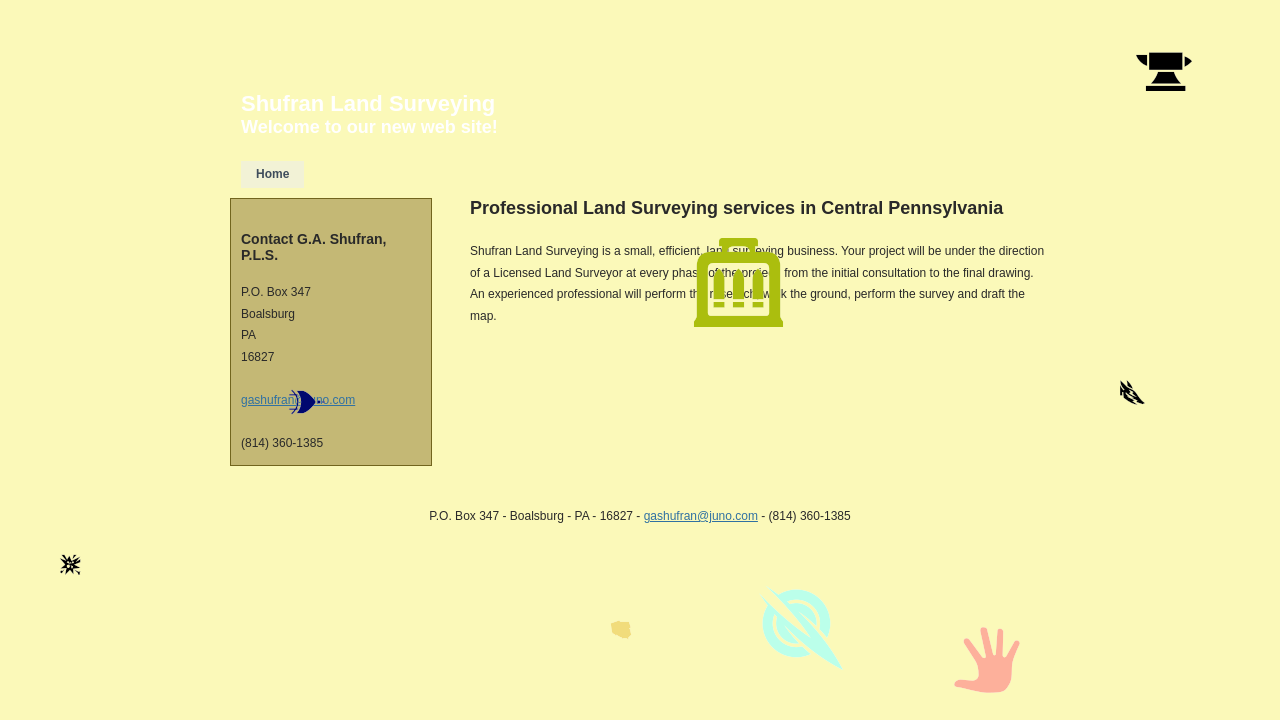  Describe the element at coordinates (70, 565) in the screenshot. I see `trigger an explosion or blast effect` at that location.